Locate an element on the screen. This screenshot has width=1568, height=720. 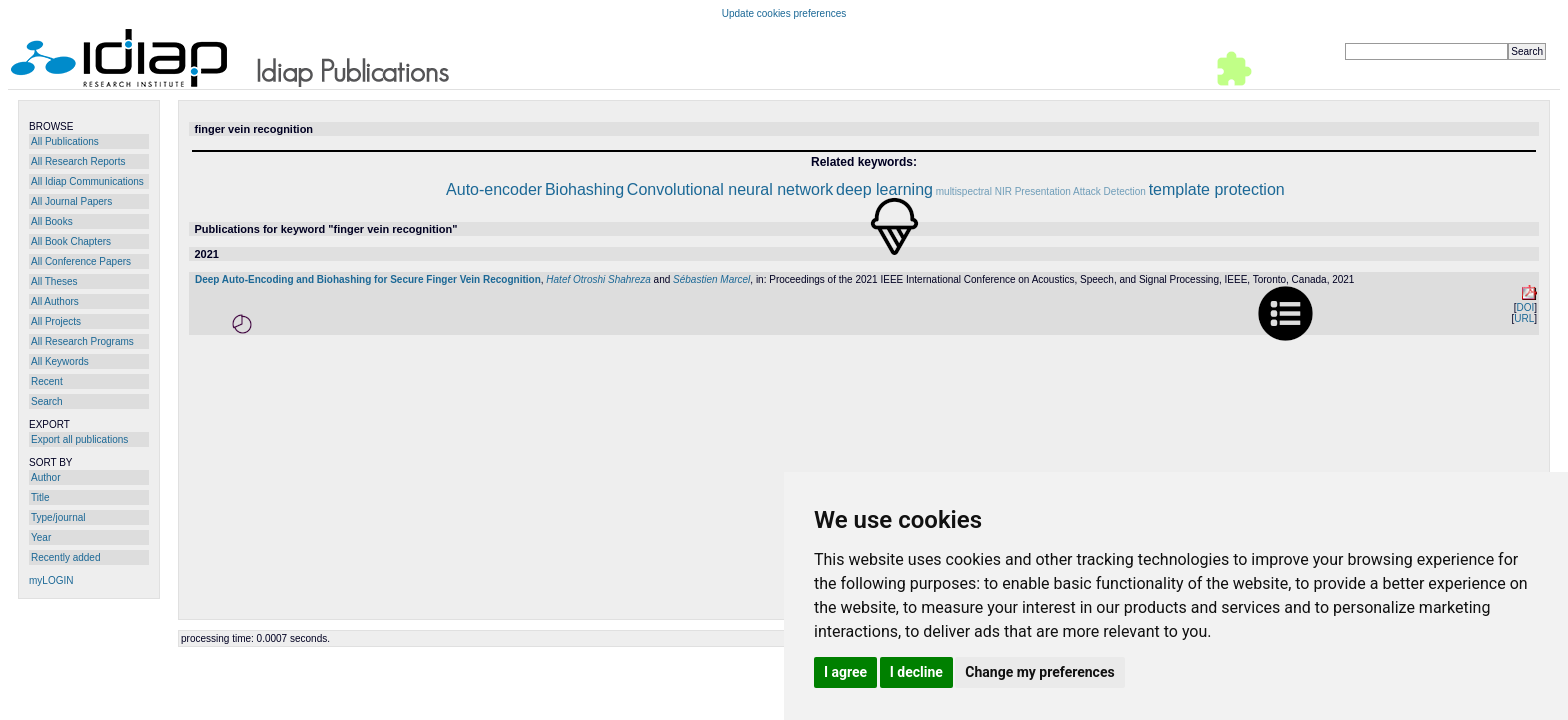
view data breakdown or statistics is located at coordinates (242, 324).